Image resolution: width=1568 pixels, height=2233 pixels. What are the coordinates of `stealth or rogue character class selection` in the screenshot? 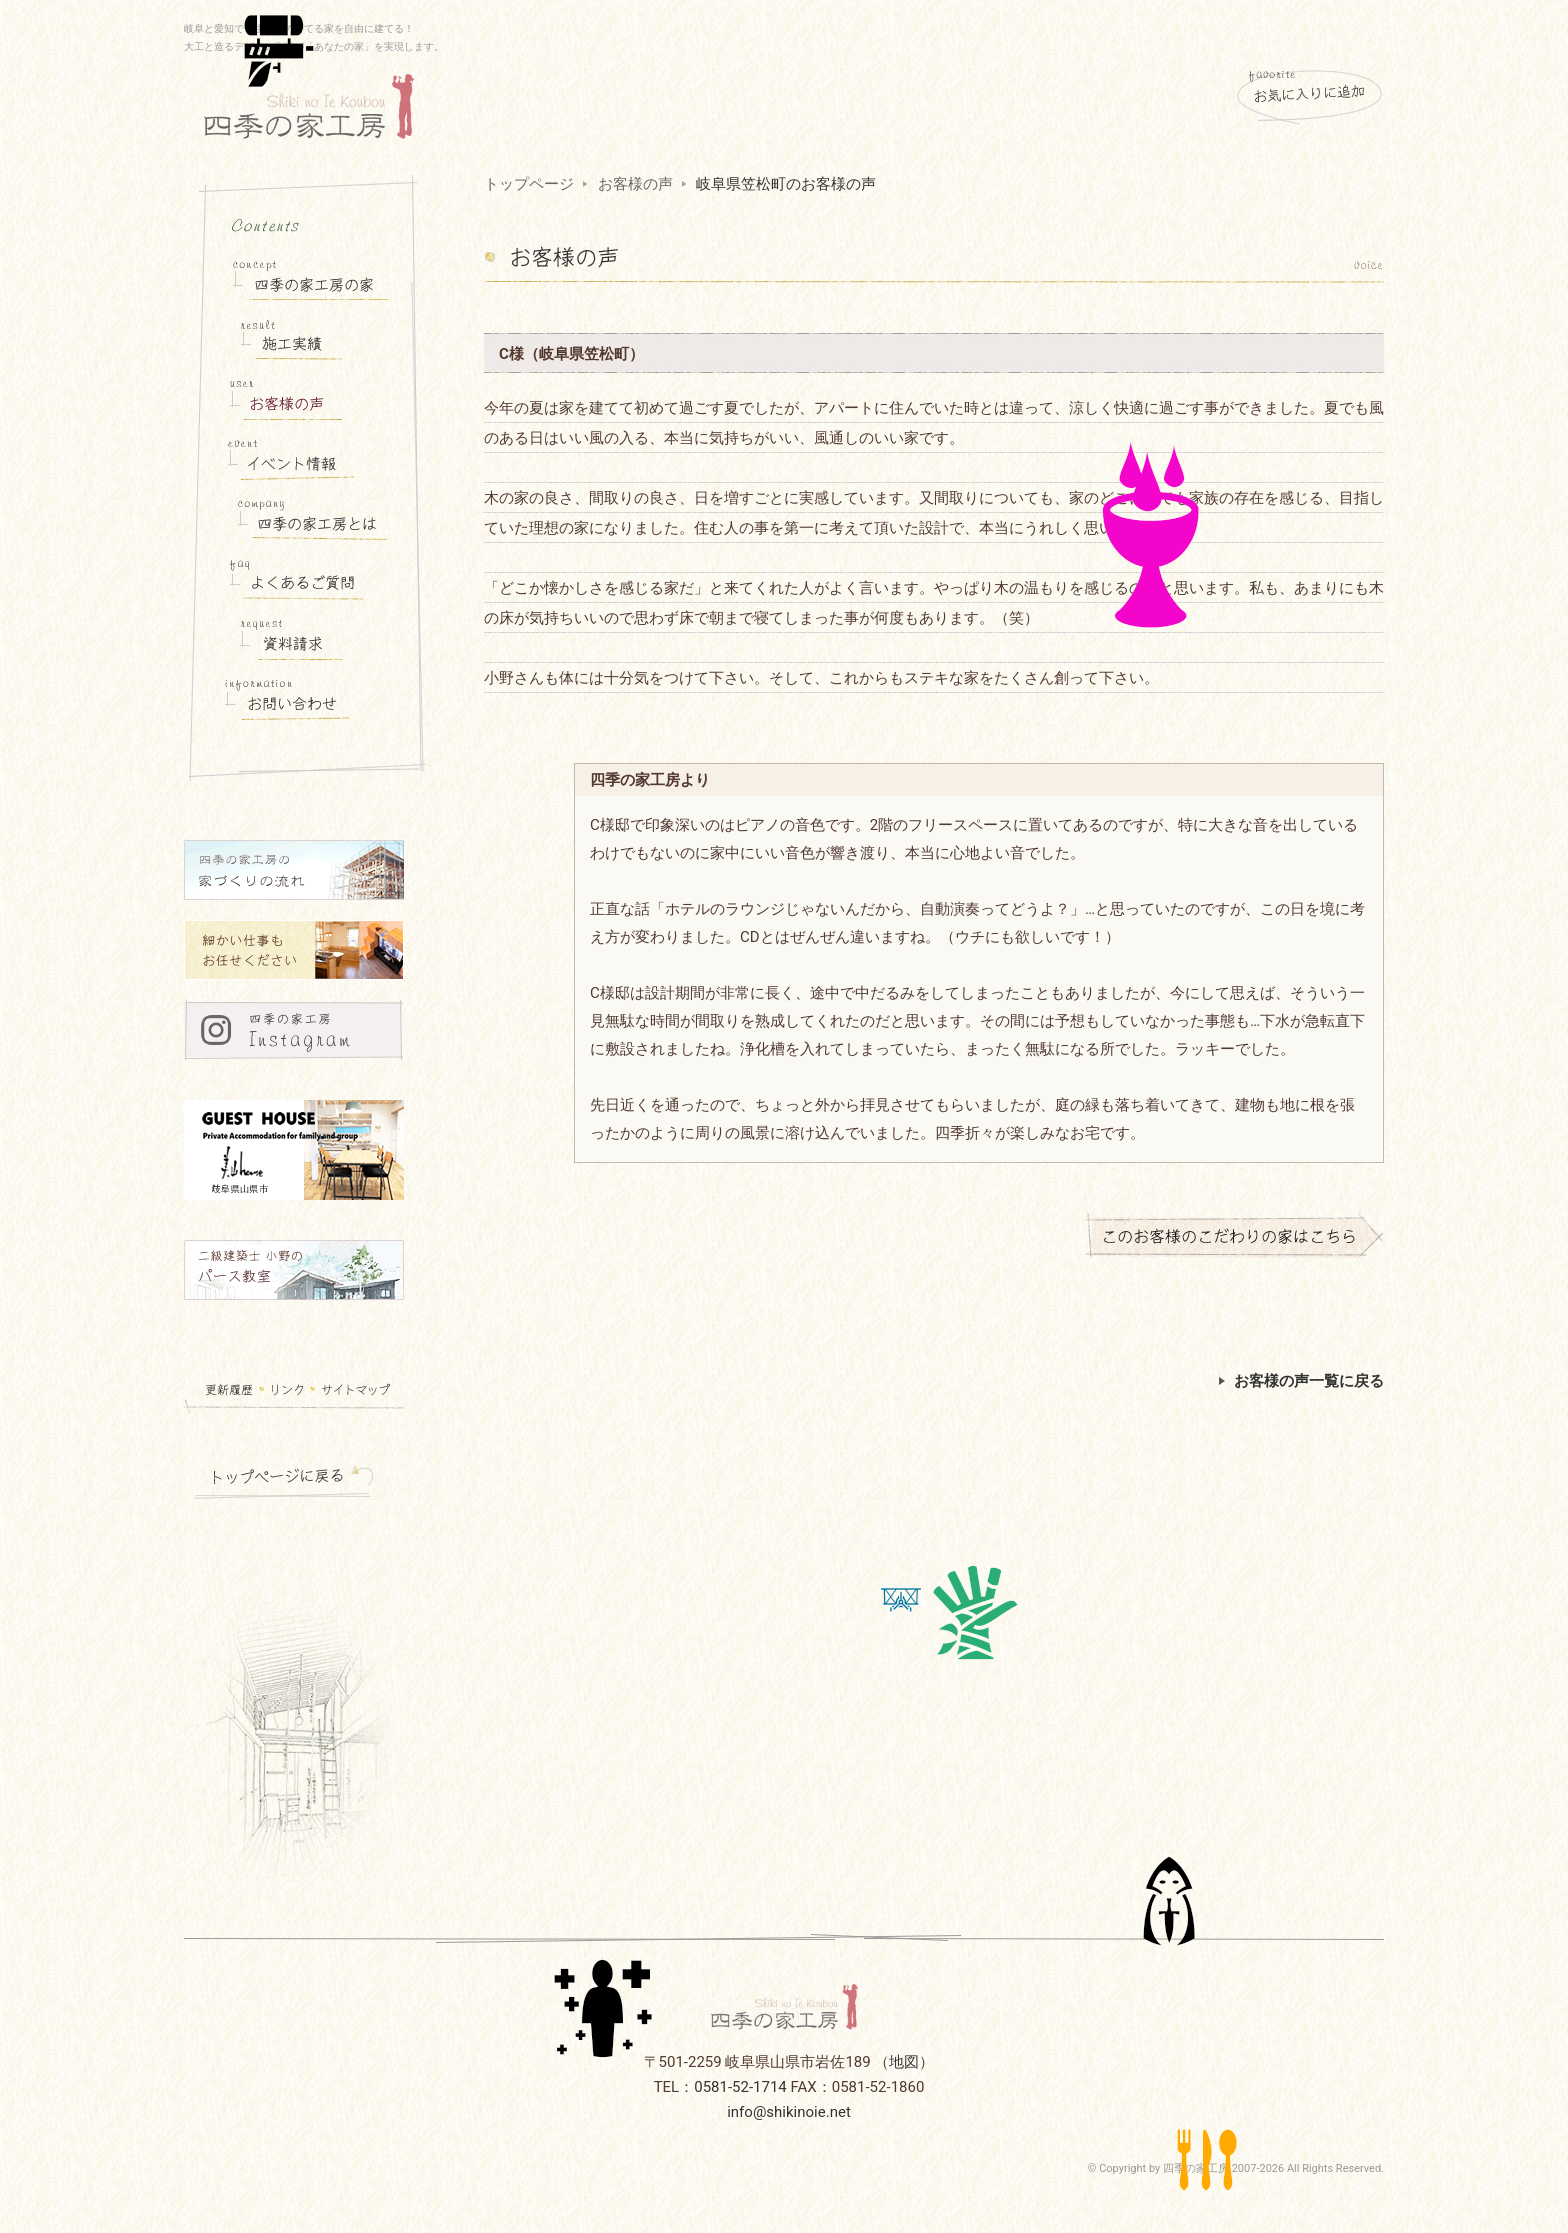 It's located at (1169, 1901).